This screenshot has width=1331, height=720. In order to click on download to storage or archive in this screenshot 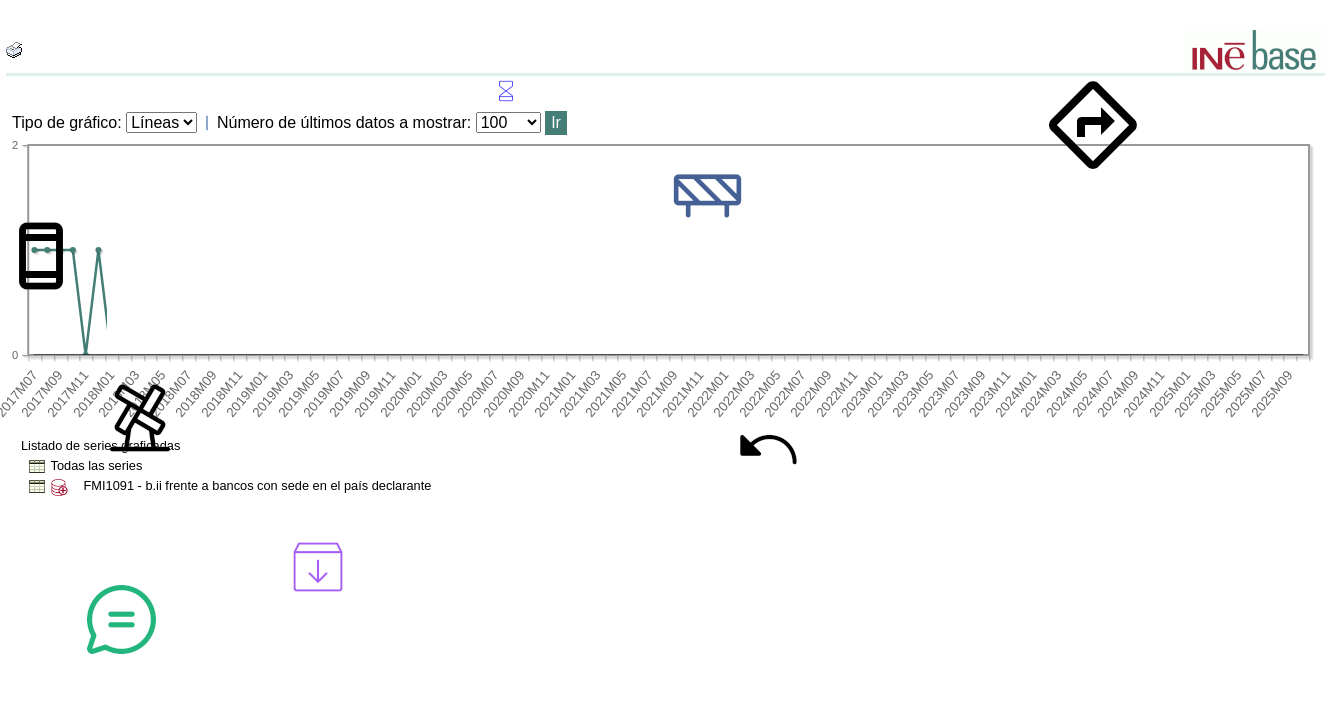, I will do `click(318, 567)`.